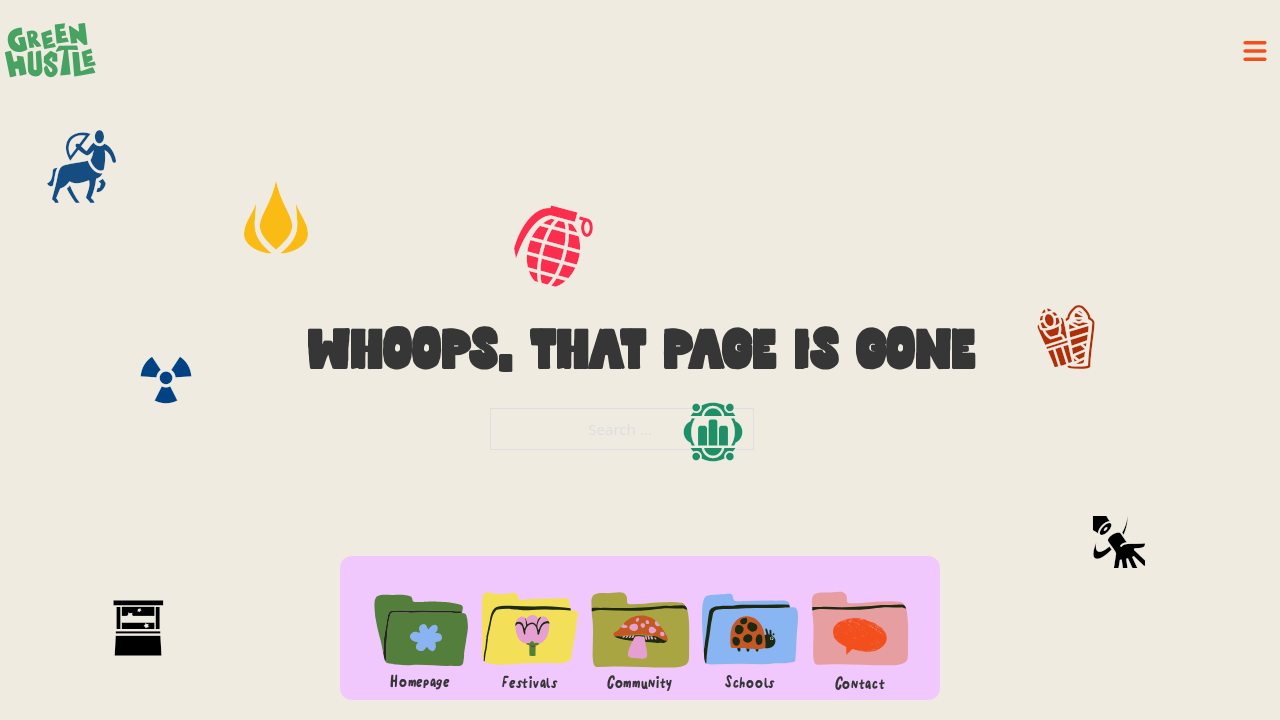 The image size is (1280, 720). Describe the element at coordinates (138, 628) in the screenshot. I see `access bunker or shelter location` at that location.